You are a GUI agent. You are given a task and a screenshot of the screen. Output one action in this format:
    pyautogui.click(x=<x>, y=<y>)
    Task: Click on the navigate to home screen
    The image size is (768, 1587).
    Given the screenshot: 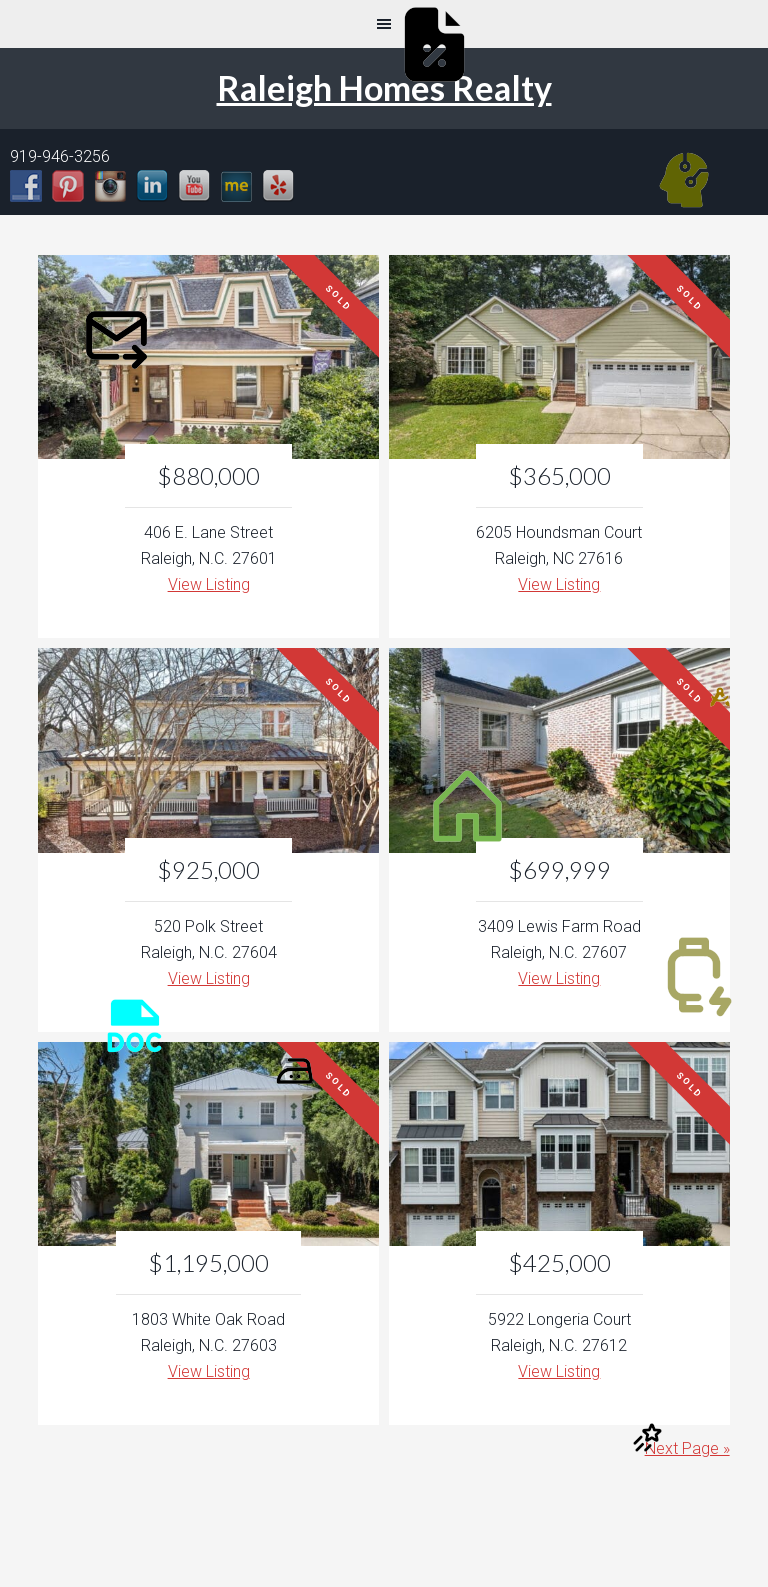 What is the action you would take?
    pyautogui.click(x=467, y=807)
    